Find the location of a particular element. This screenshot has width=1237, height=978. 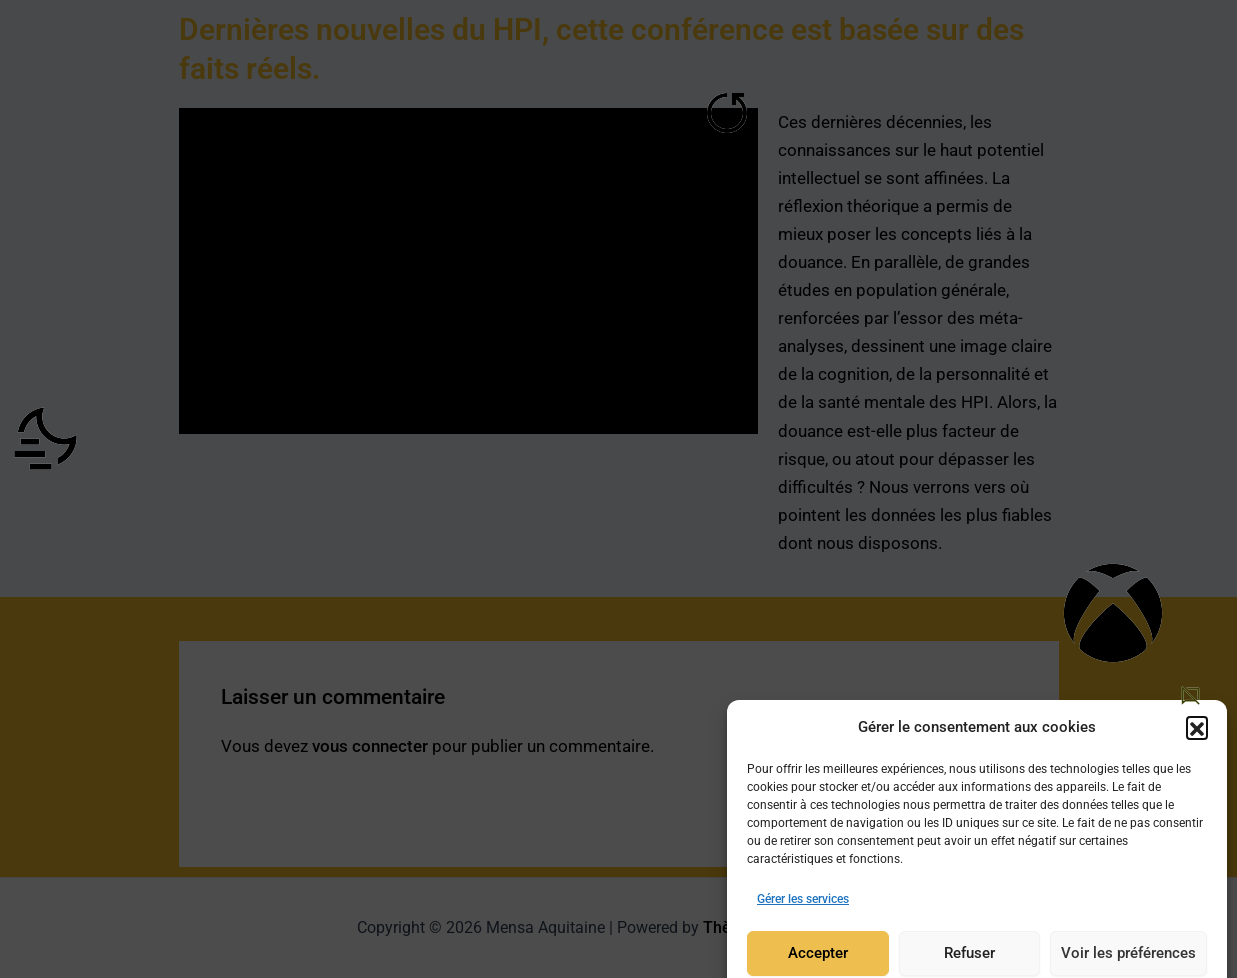

reset to previous state is located at coordinates (727, 113).